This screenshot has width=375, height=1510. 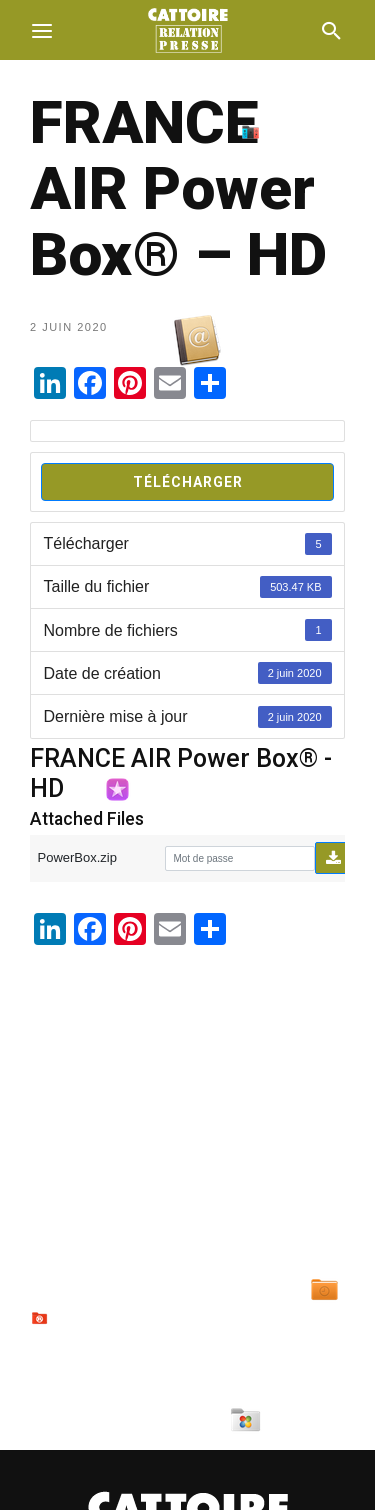 What do you see at coordinates (197, 340) in the screenshot?
I see `open contacts or address book` at bounding box center [197, 340].